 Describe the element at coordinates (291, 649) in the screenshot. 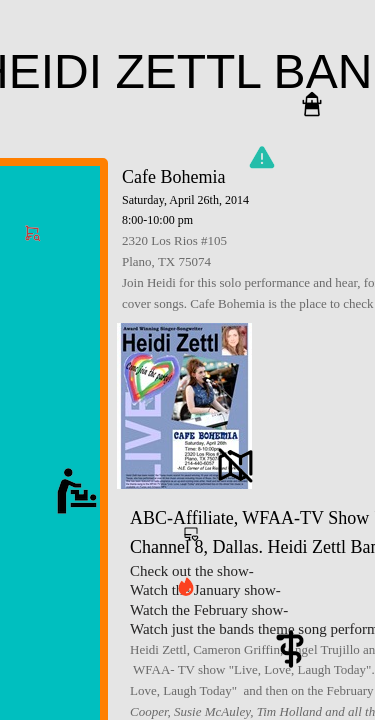

I see `access medical or healthcare services` at that location.